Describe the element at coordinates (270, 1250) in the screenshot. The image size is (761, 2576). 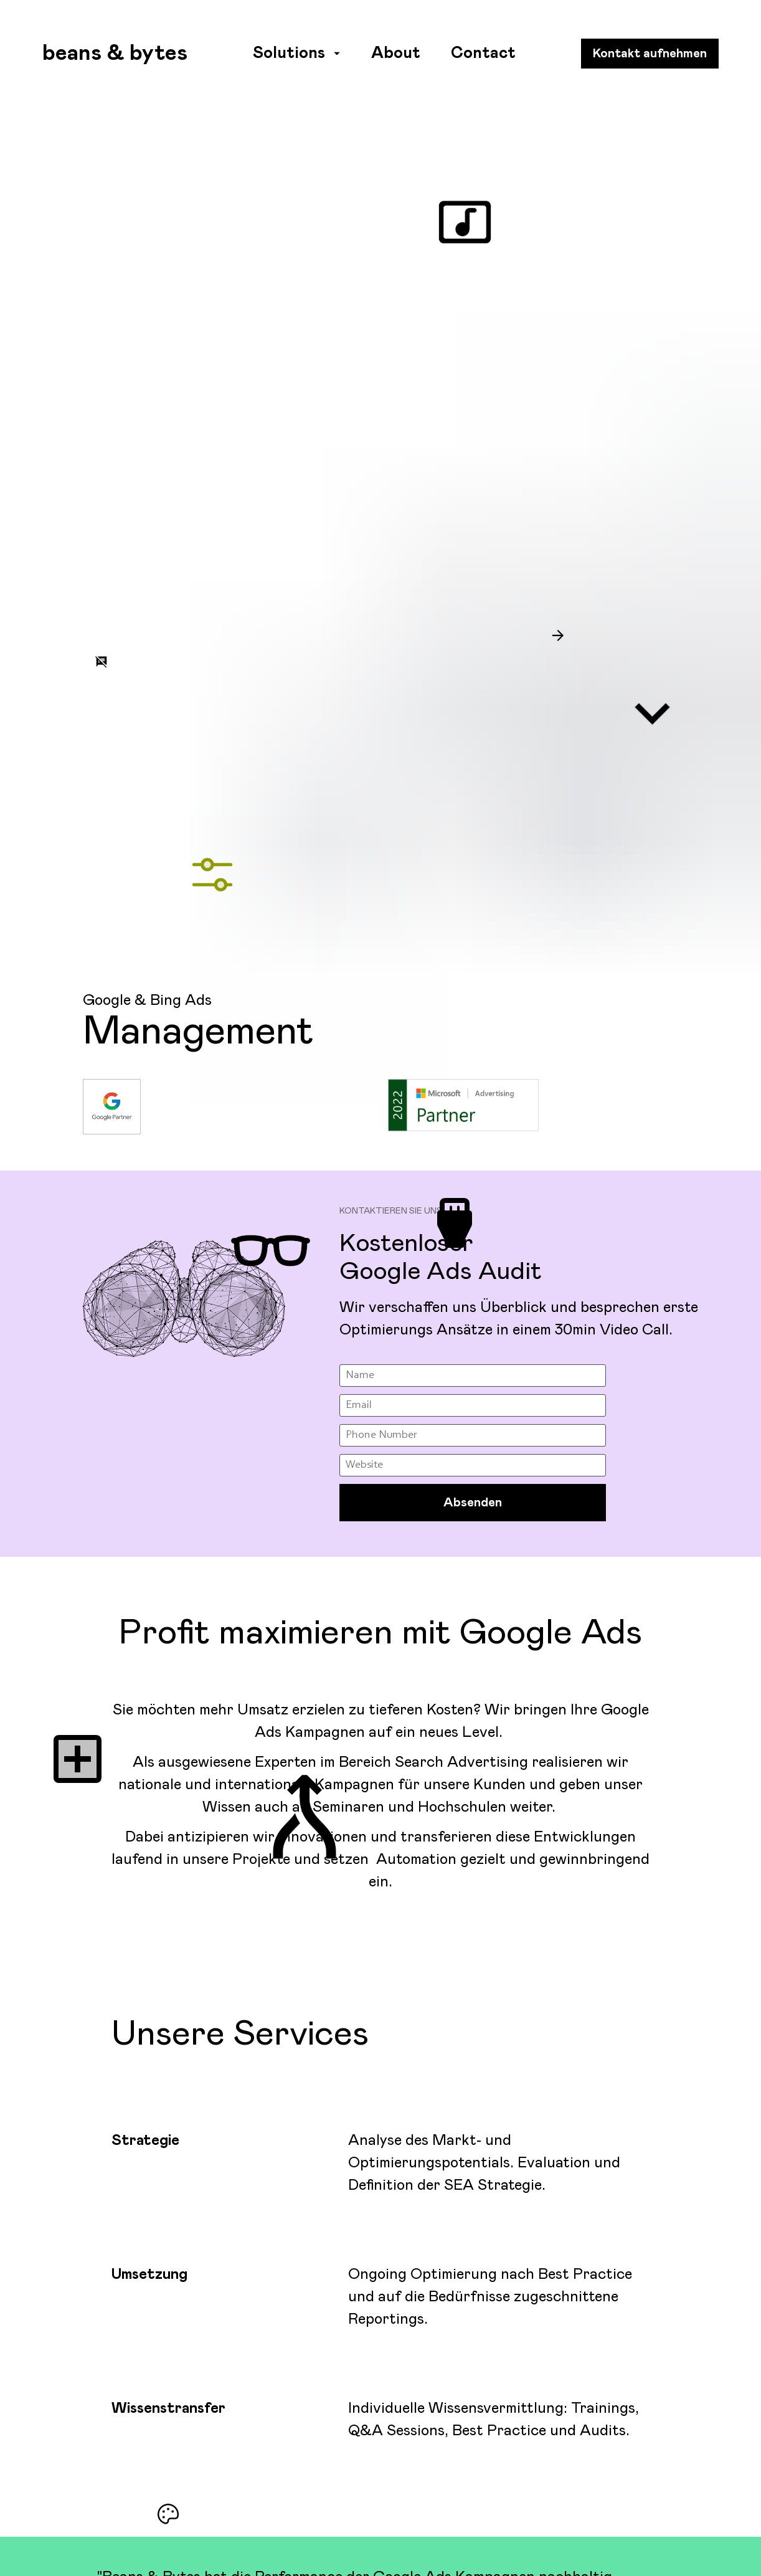
I see `enable reading mode or accessibility features` at that location.